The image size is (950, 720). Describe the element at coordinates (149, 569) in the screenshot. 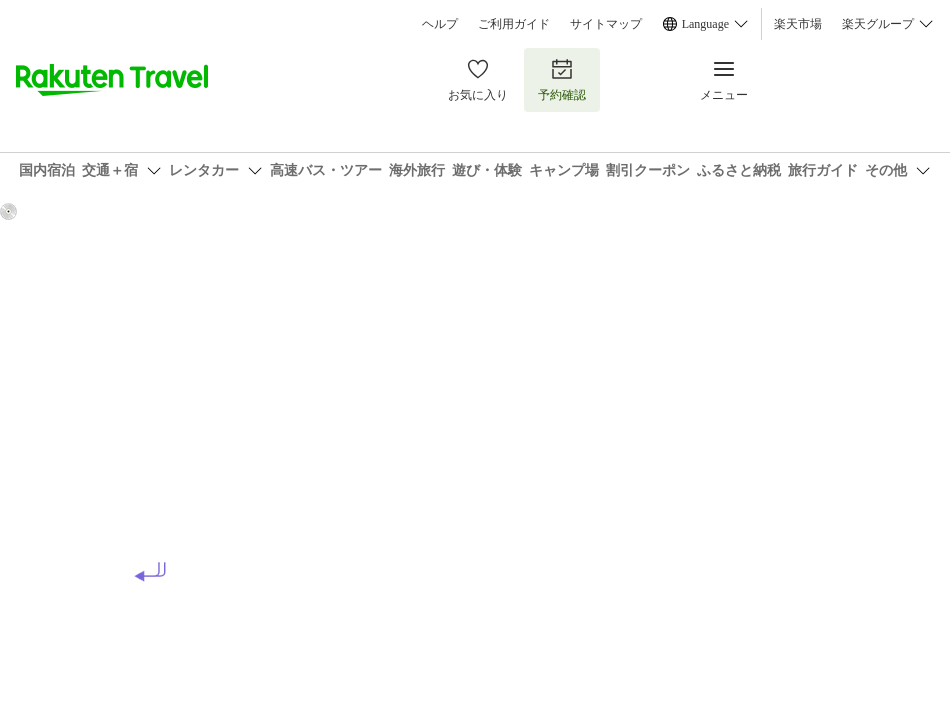

I see `reply to all recipients of an email` at that location.